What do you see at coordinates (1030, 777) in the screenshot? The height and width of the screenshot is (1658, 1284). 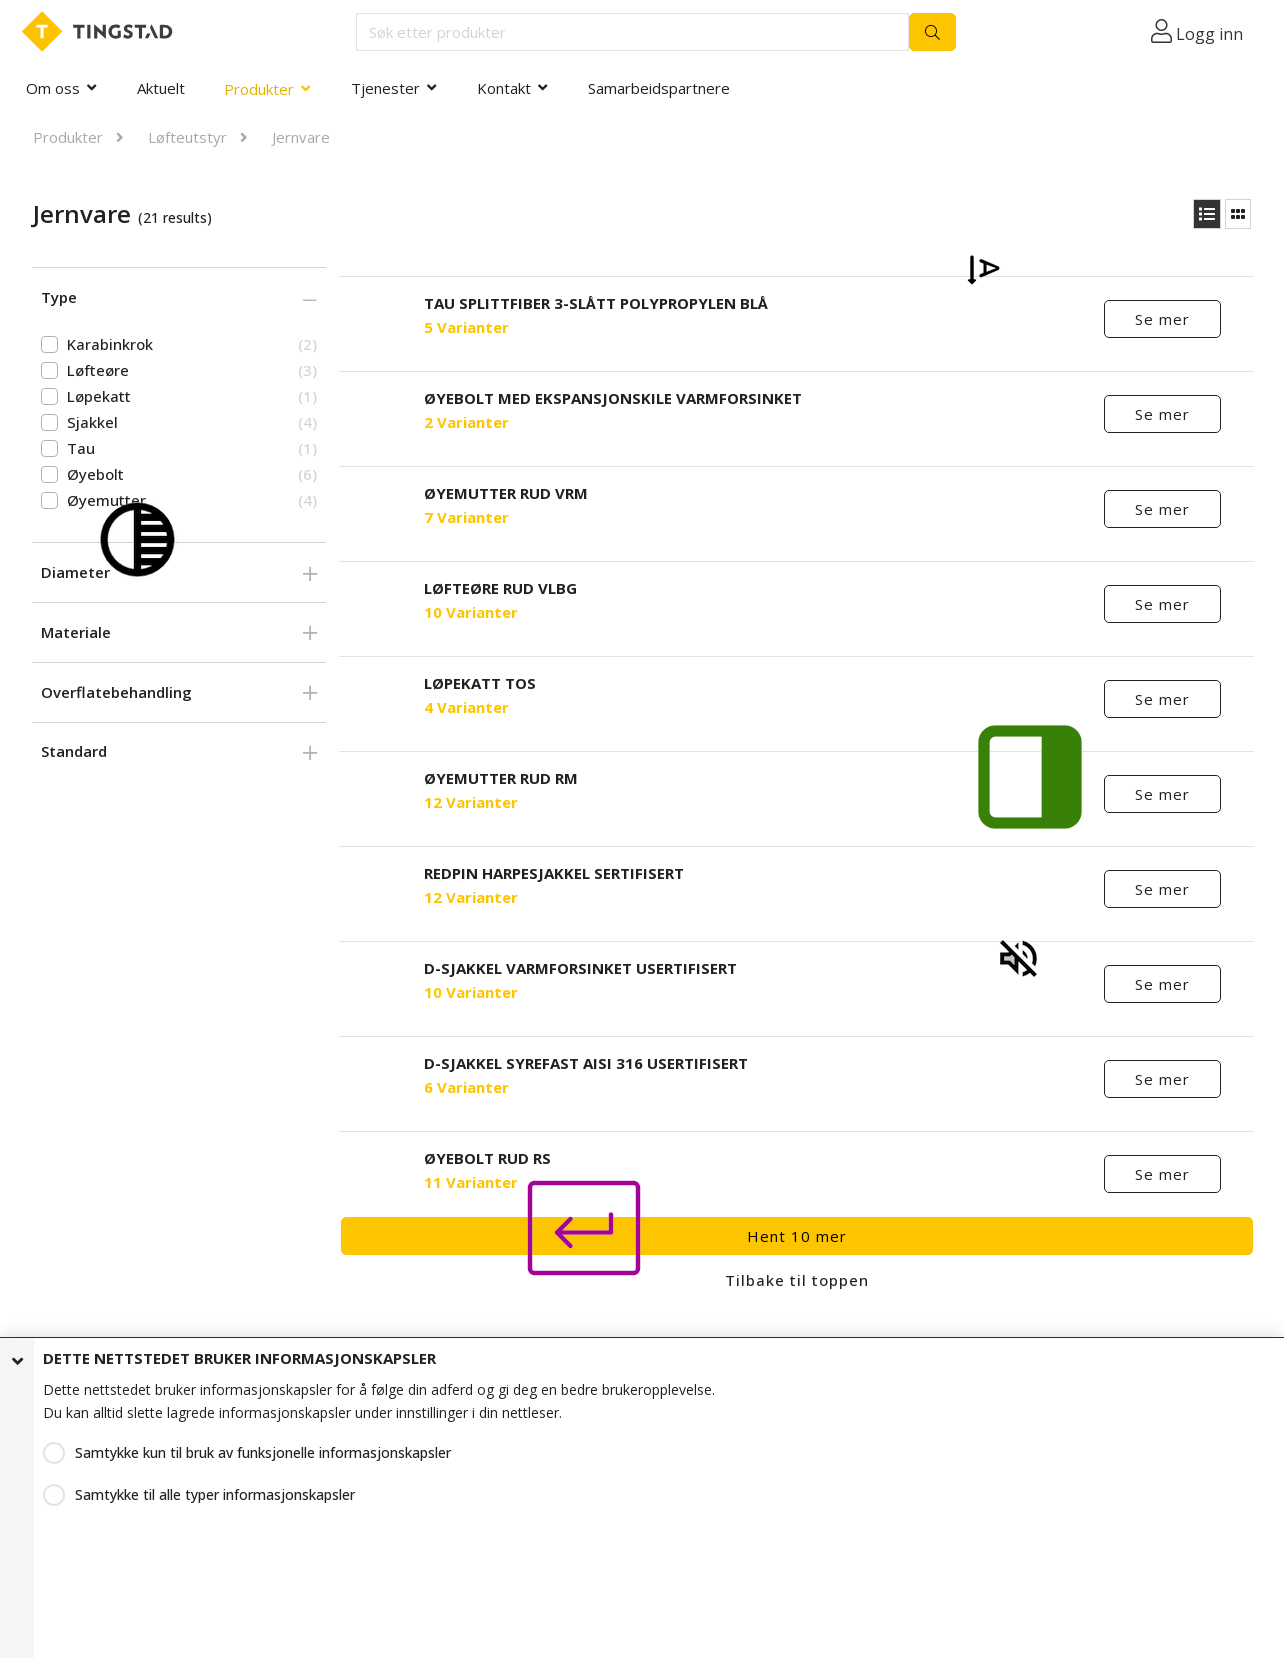 I see `toggle right sidebar panel` at bounding box center [1030, 777].